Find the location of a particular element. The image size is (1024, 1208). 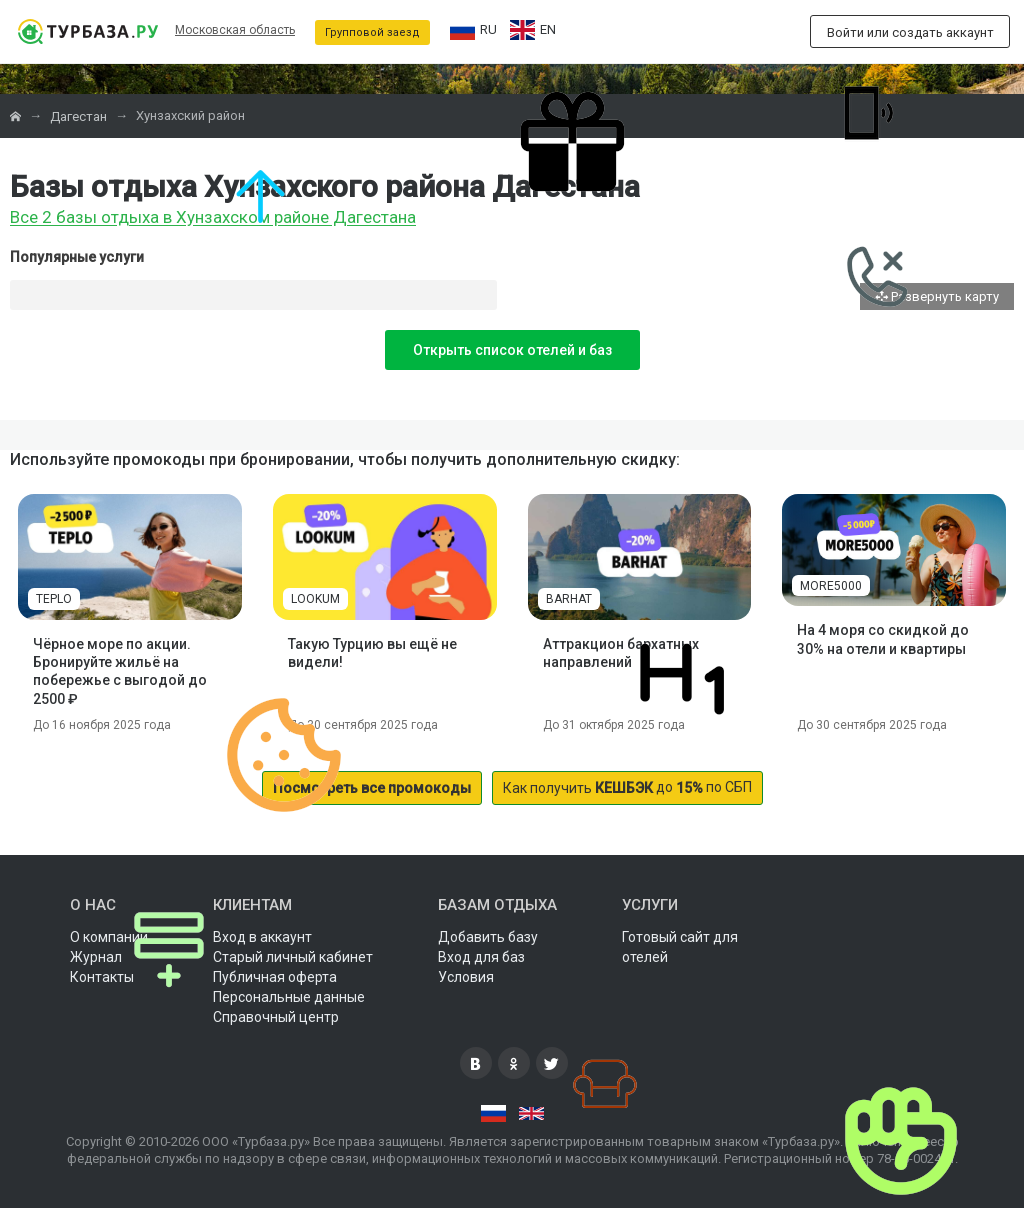

move item up in a list is located at coordinates (260, 196).